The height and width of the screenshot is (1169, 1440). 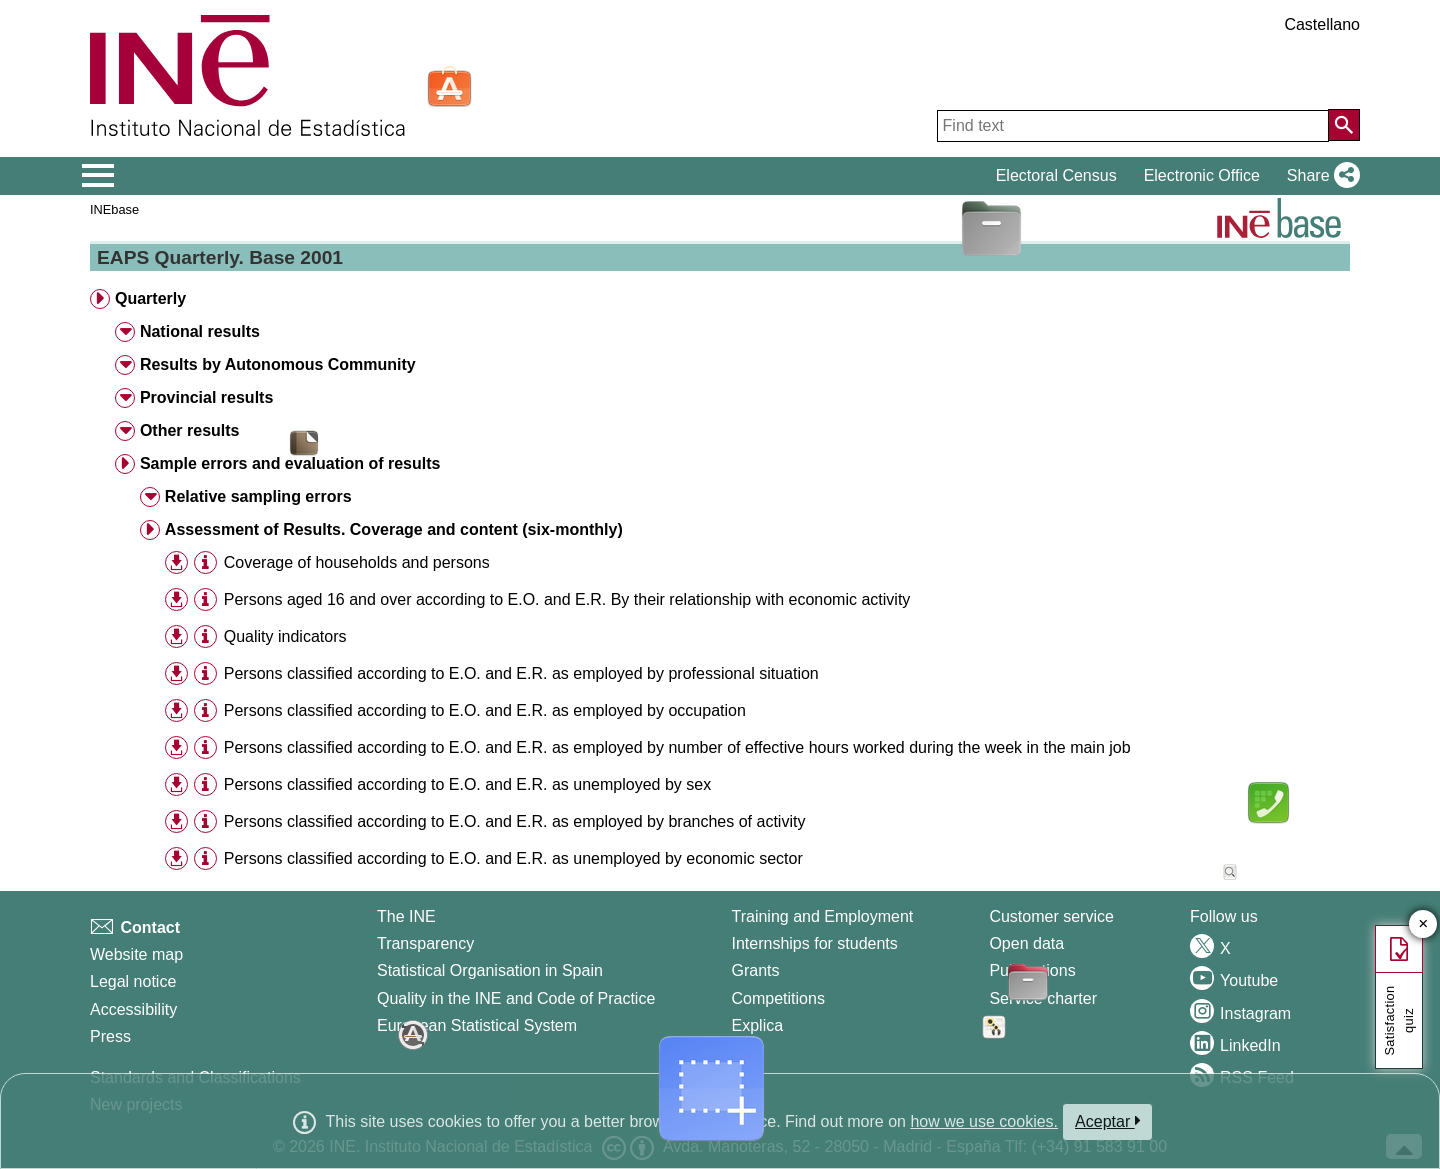 What do you see at coordinates (413, 1035) in the screenshot?
I see `open the software updater application` at bounding box center [413, 1035].